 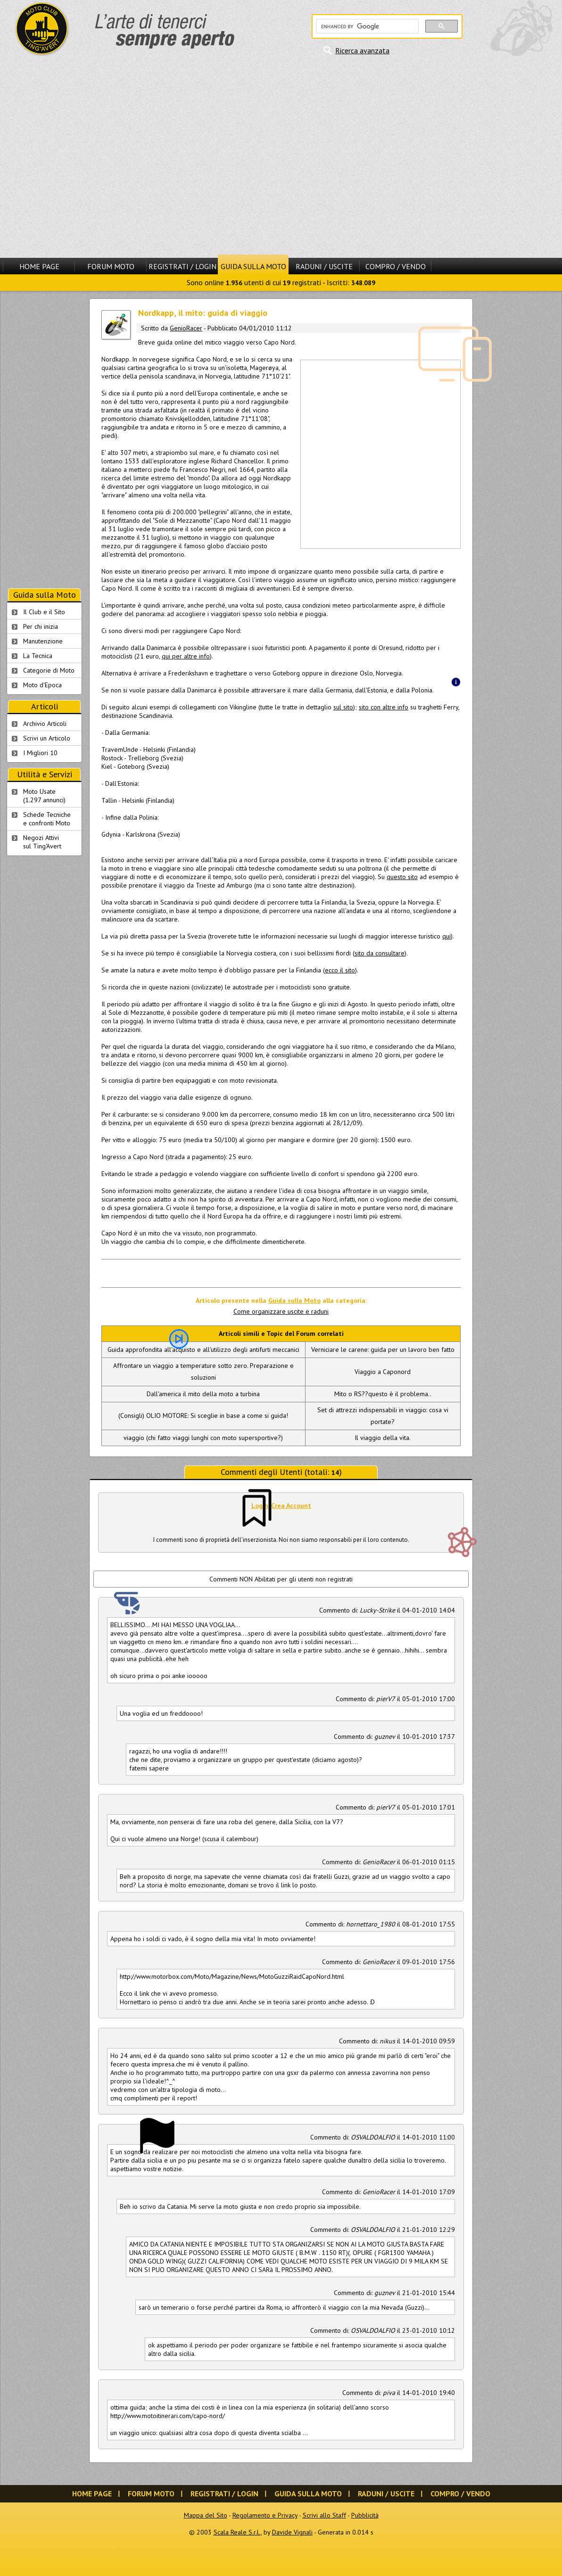 What do you see at coordinates (454, 354) in the screenshot?
I see `manage connected devices` at bounding box center [454, 354].